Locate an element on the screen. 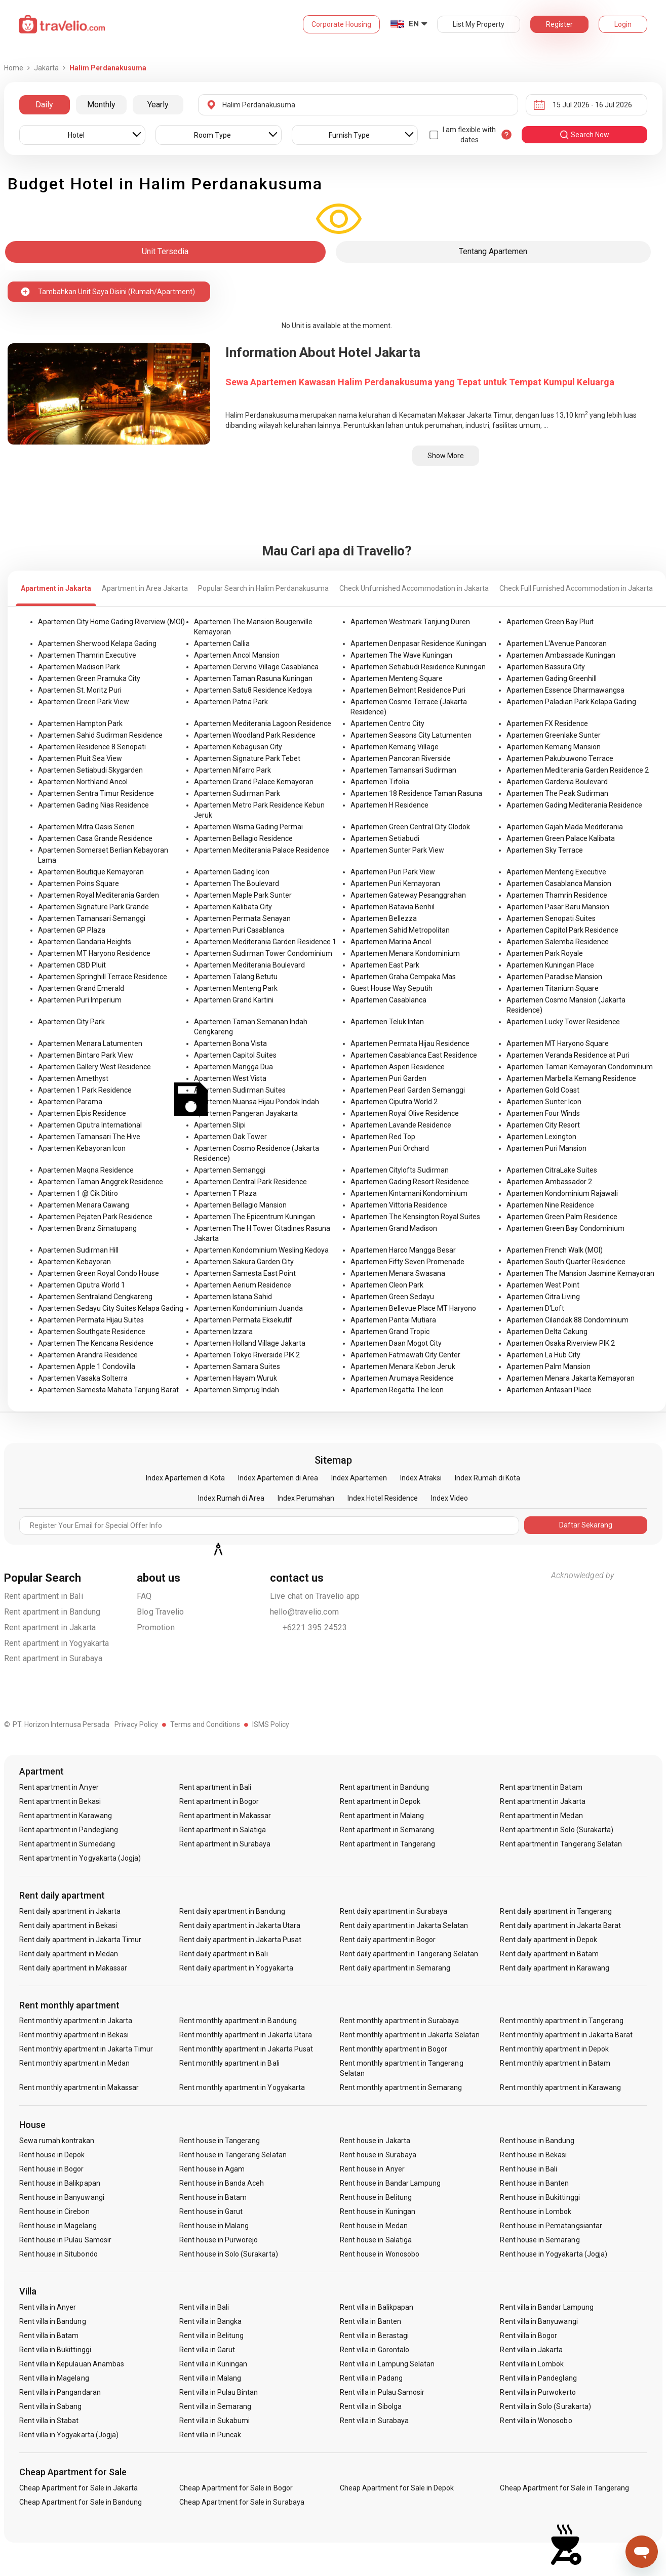 Image resolution: width=666 pixels, height=2576 pixels. access outdoor grilling or barbecue features is located at coordinates (565, 2545).